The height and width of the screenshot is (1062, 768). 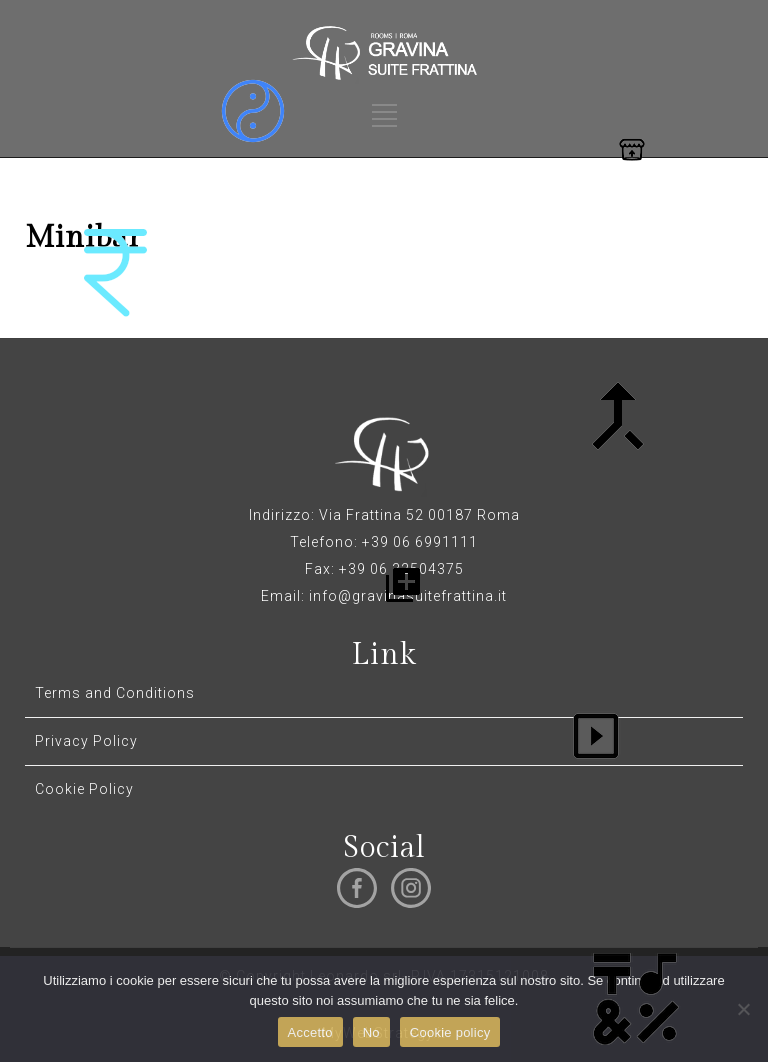 What do you see at coordinates (253, 111) in the screenshot?
I see `toggle balance or harmony mode` at bounding box center [253, 111].